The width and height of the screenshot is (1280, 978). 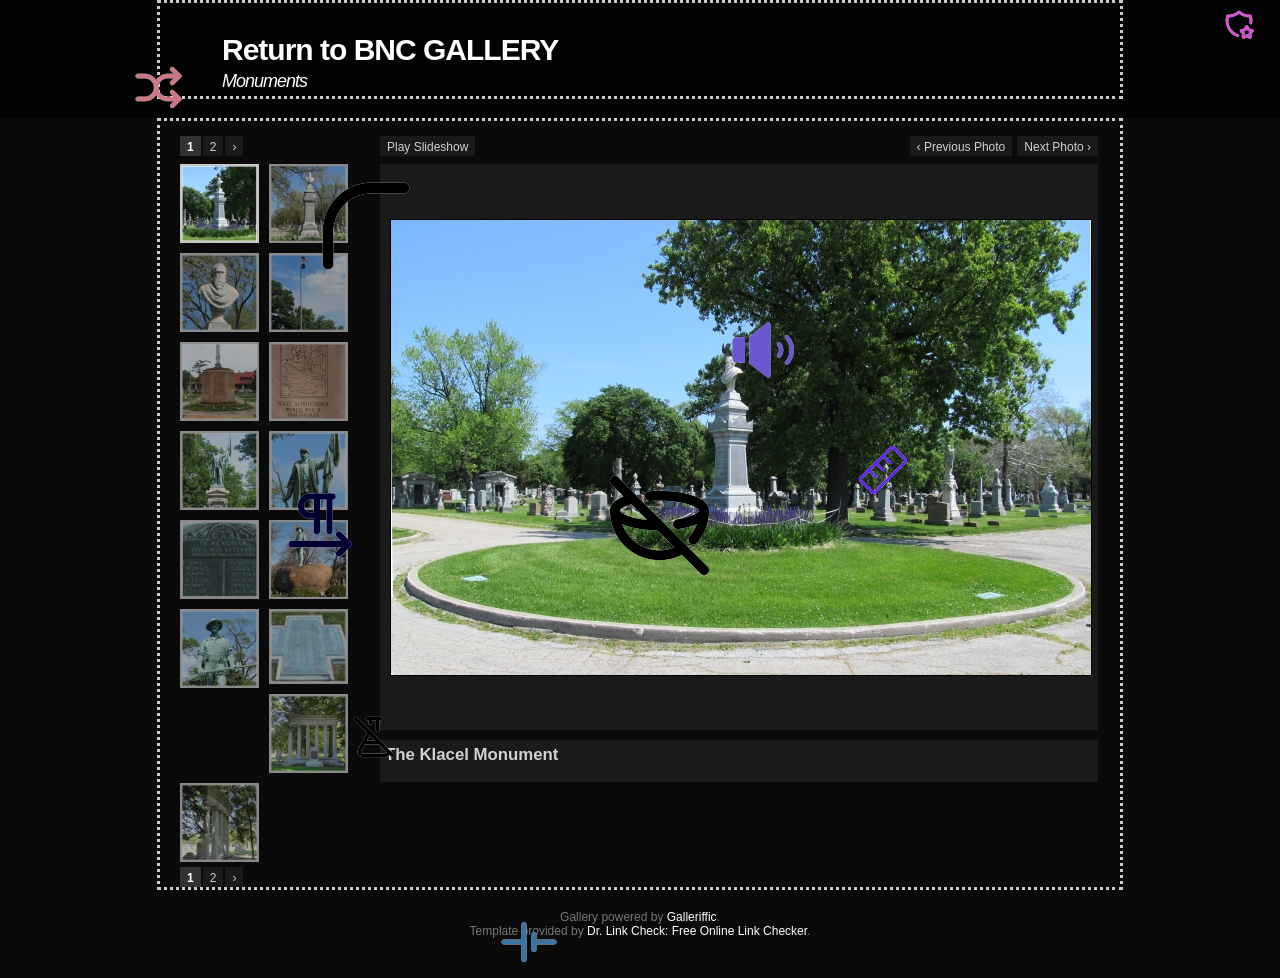 I want to click on represents a battery or power cell in a circuit diagram, so click(x=529, y=942).